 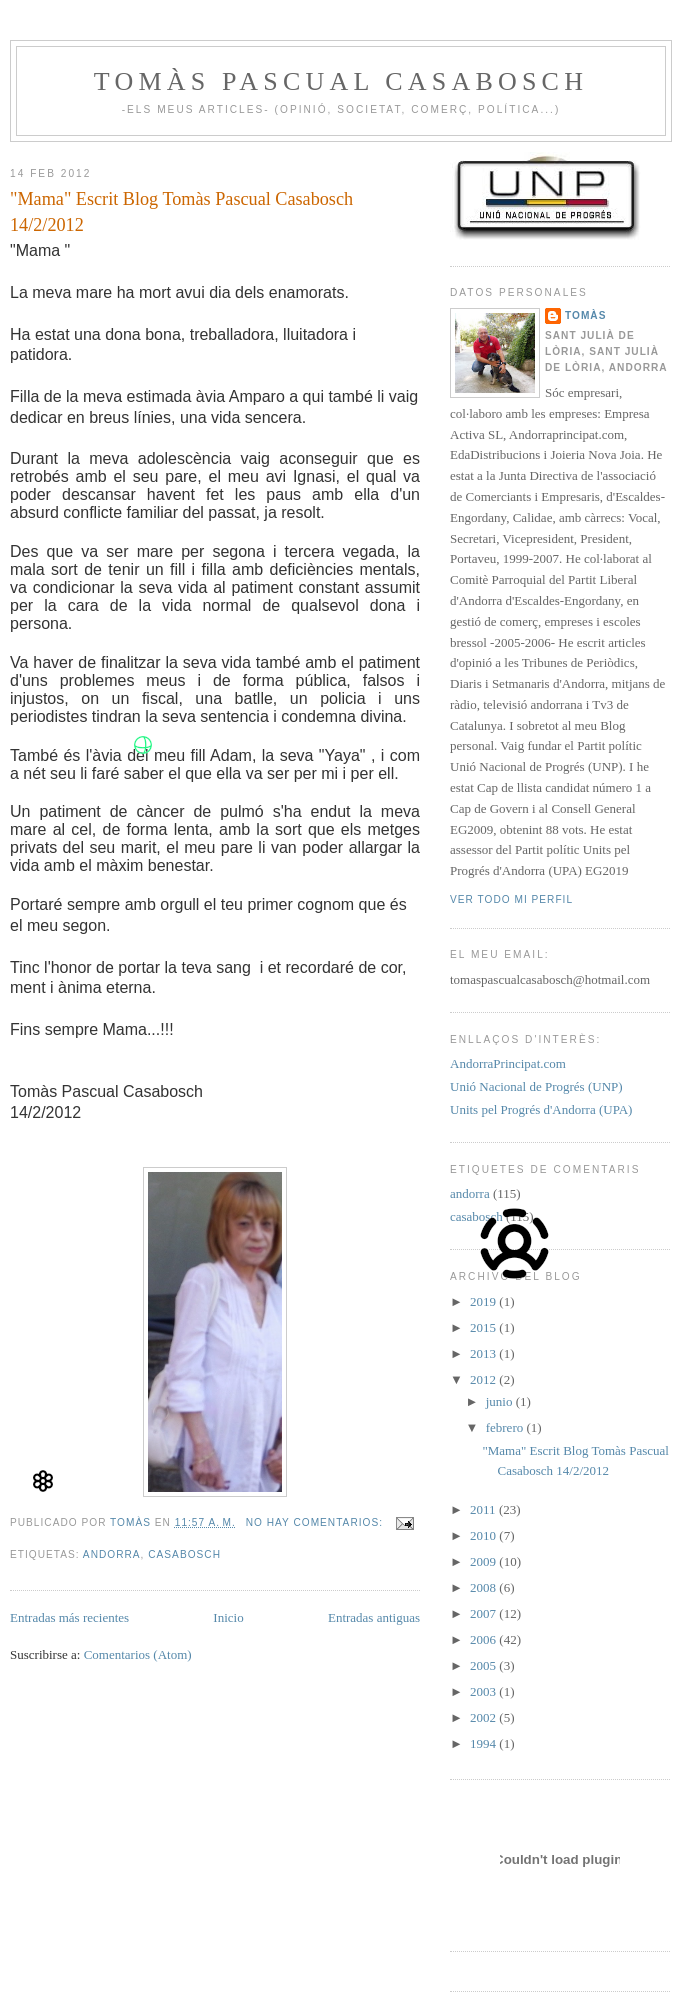 I want to click on incomplete or pending user profile, so click(x=514, y=1243).